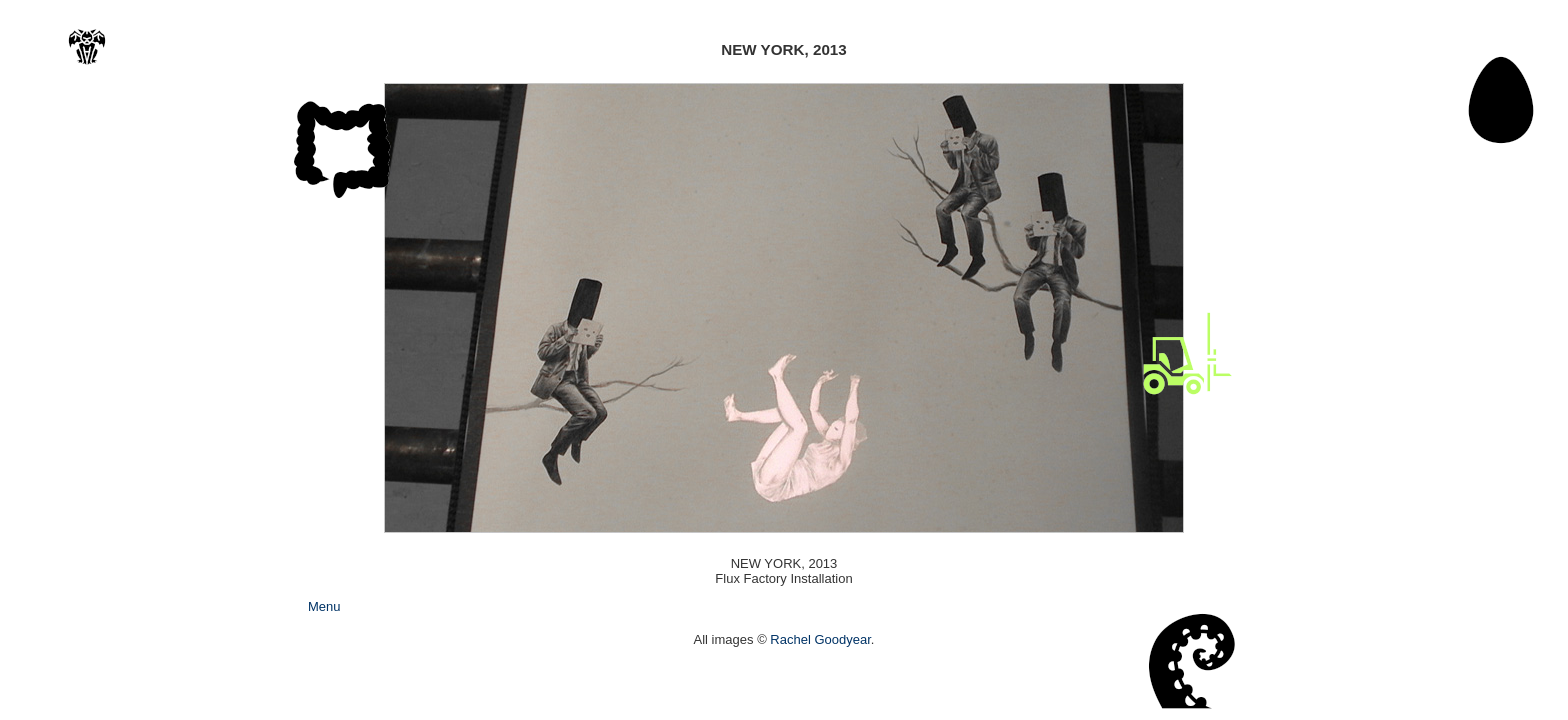 The width and height of the screenshot is (1568, 720). Describe the element at coordinates (1501, 100) in the screenshot. I see `indicates an egg item or ingredient in a game inventory` at that location.